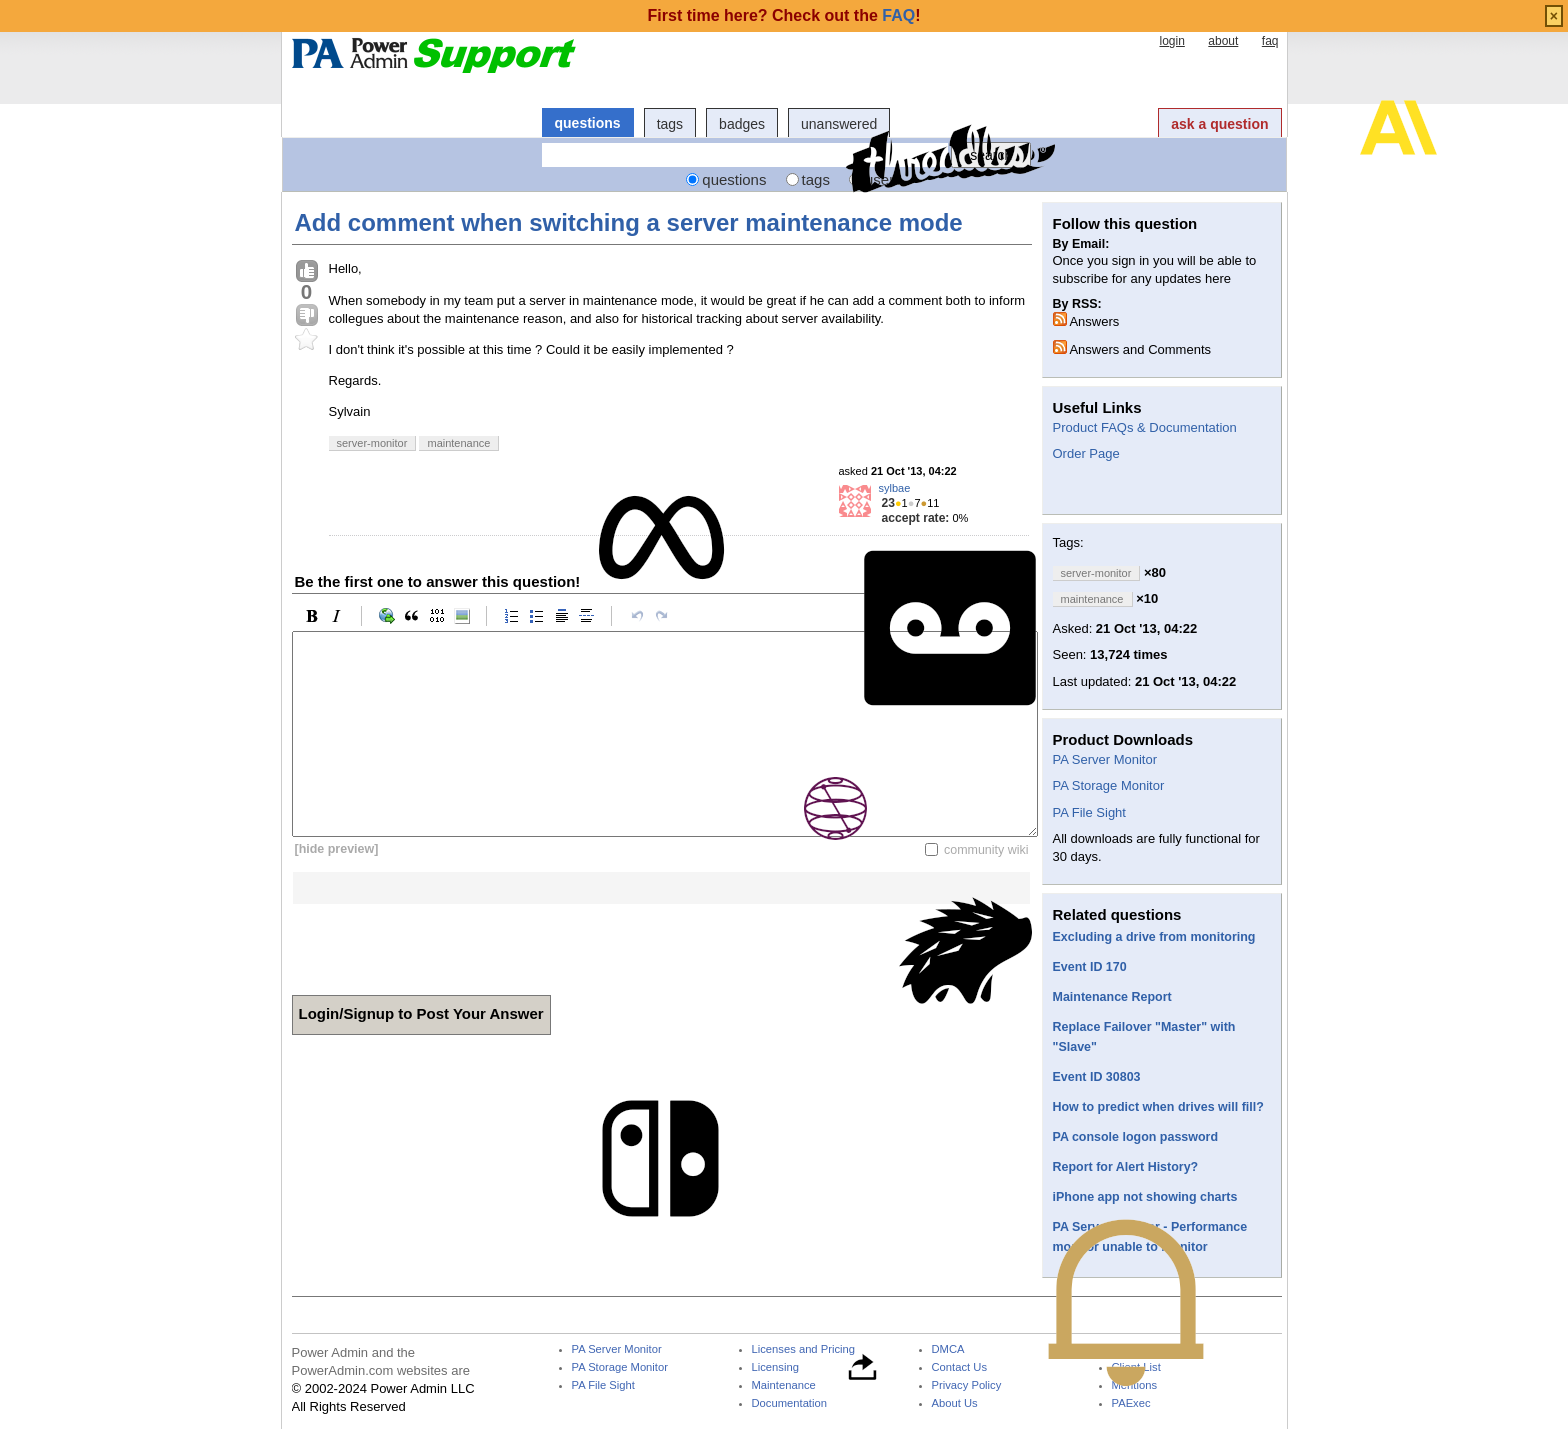 The width and height of the screenshot is (1568, 1429). What do you see at coordinates (950, 158) in the screenshot?
I see `visit the Threadless website or app` at bounding box center [950, 158].